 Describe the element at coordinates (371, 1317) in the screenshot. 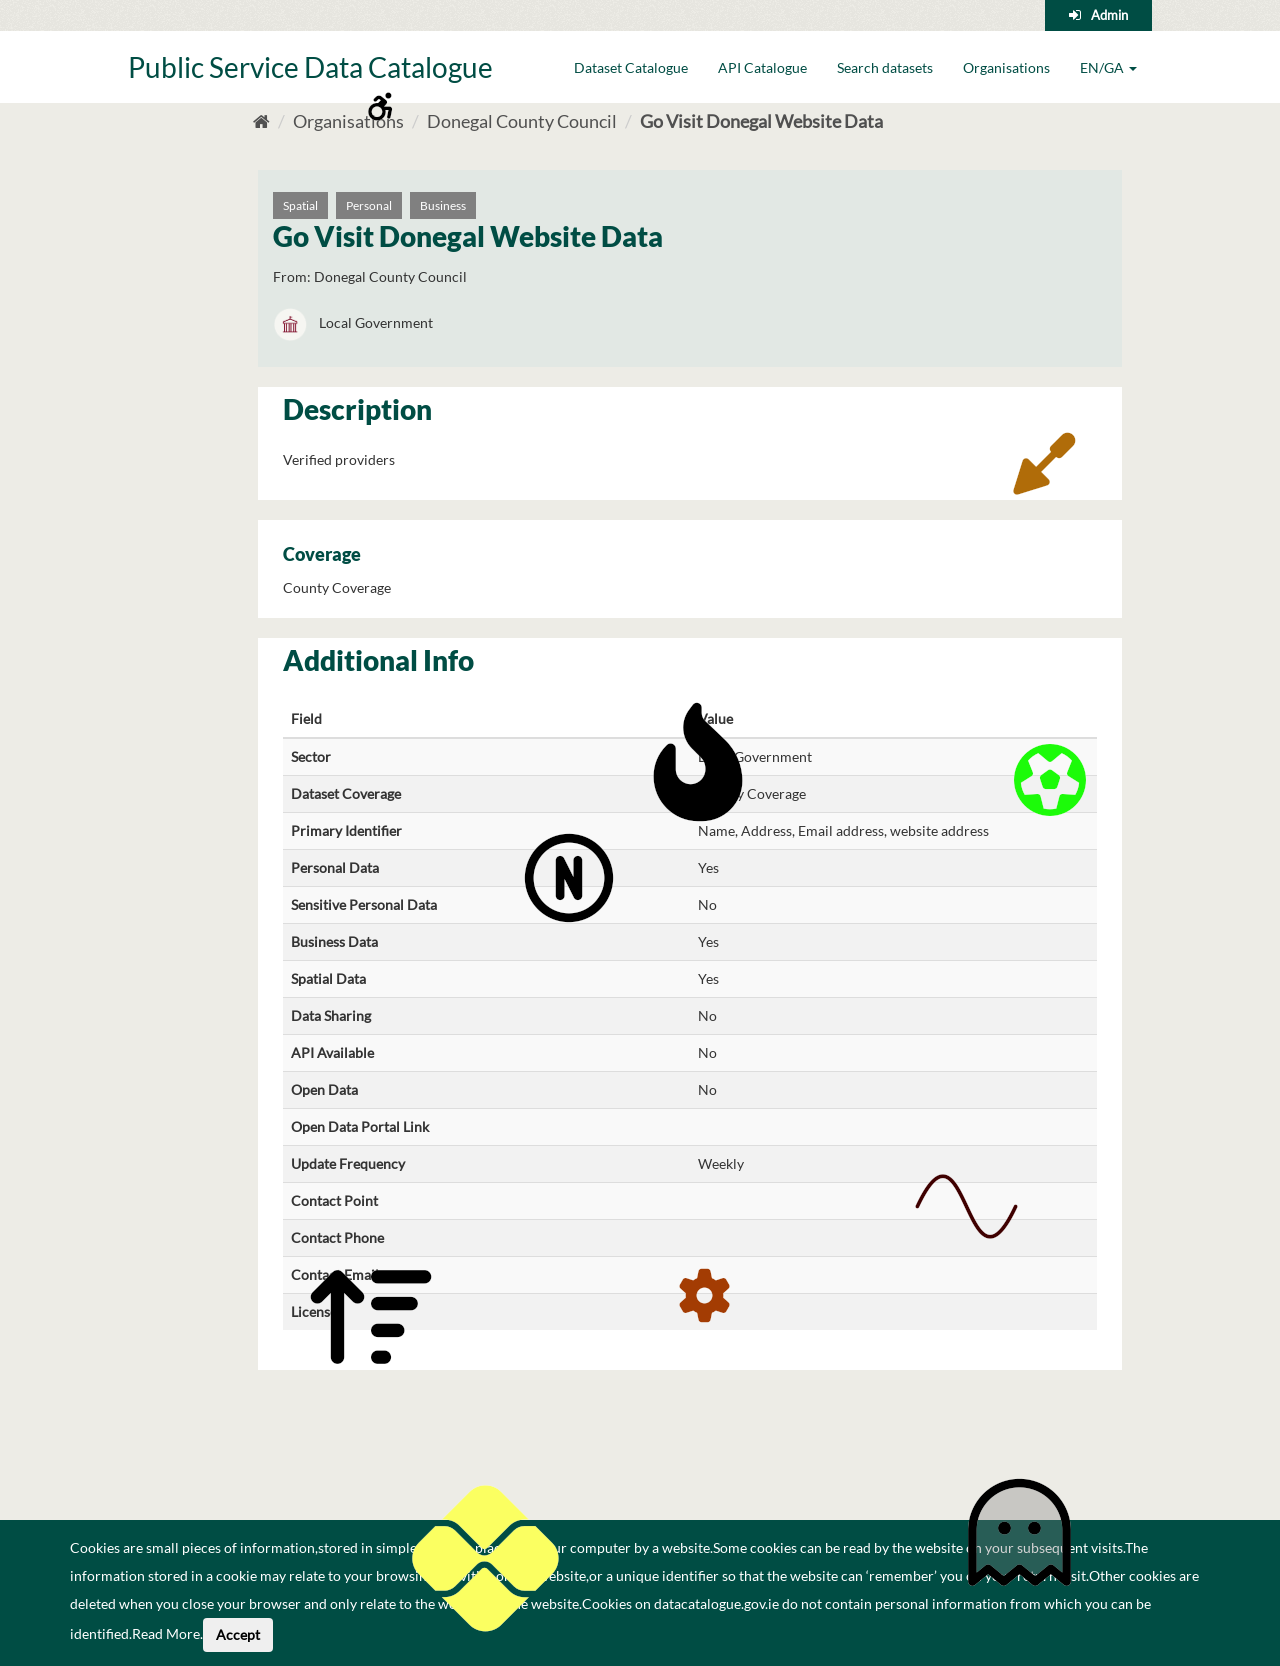

I see `sort list in ascending order` at that location.